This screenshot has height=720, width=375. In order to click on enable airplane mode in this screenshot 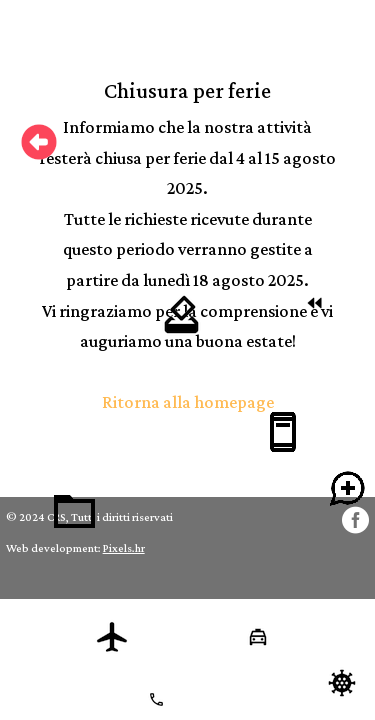, I will do `click(112, 637)`.